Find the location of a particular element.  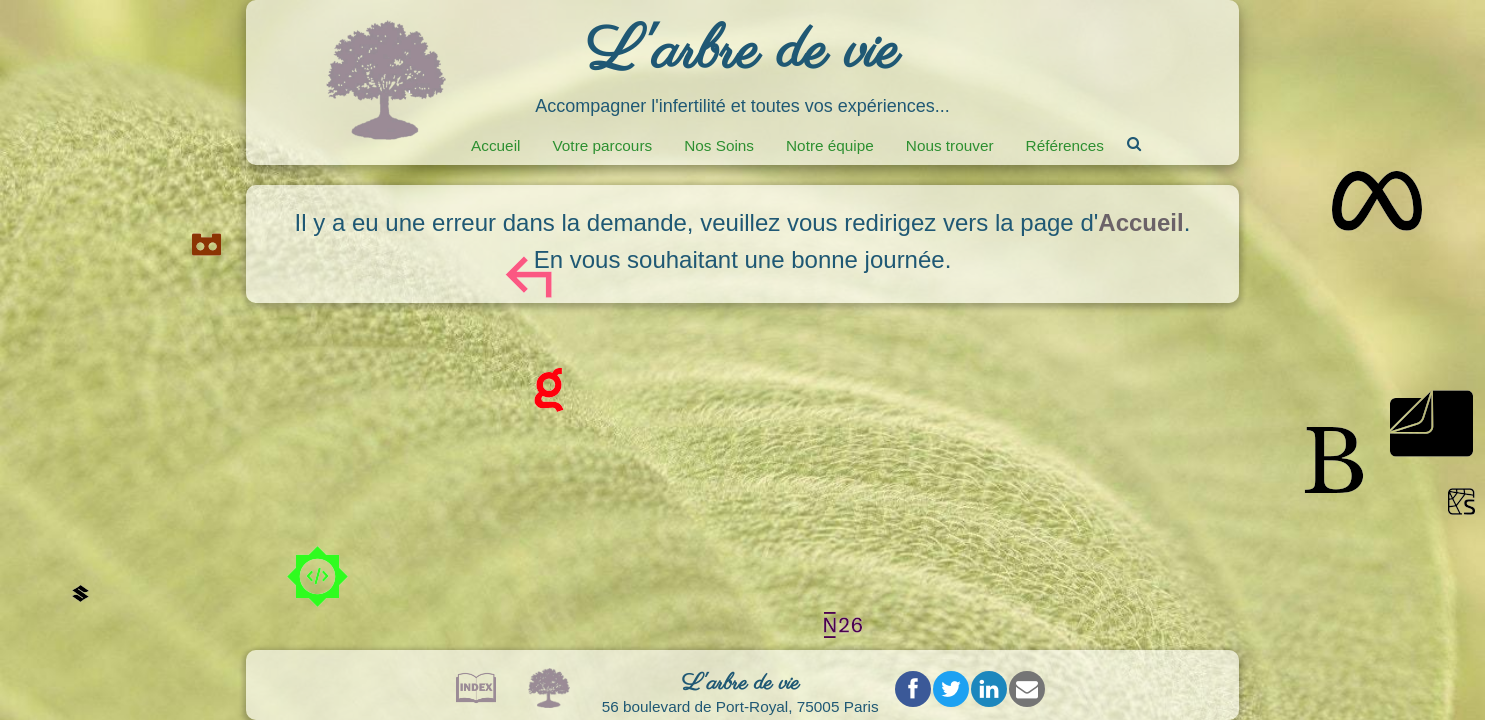

simplybuilt brand logo is located at coordinates (206, 244).